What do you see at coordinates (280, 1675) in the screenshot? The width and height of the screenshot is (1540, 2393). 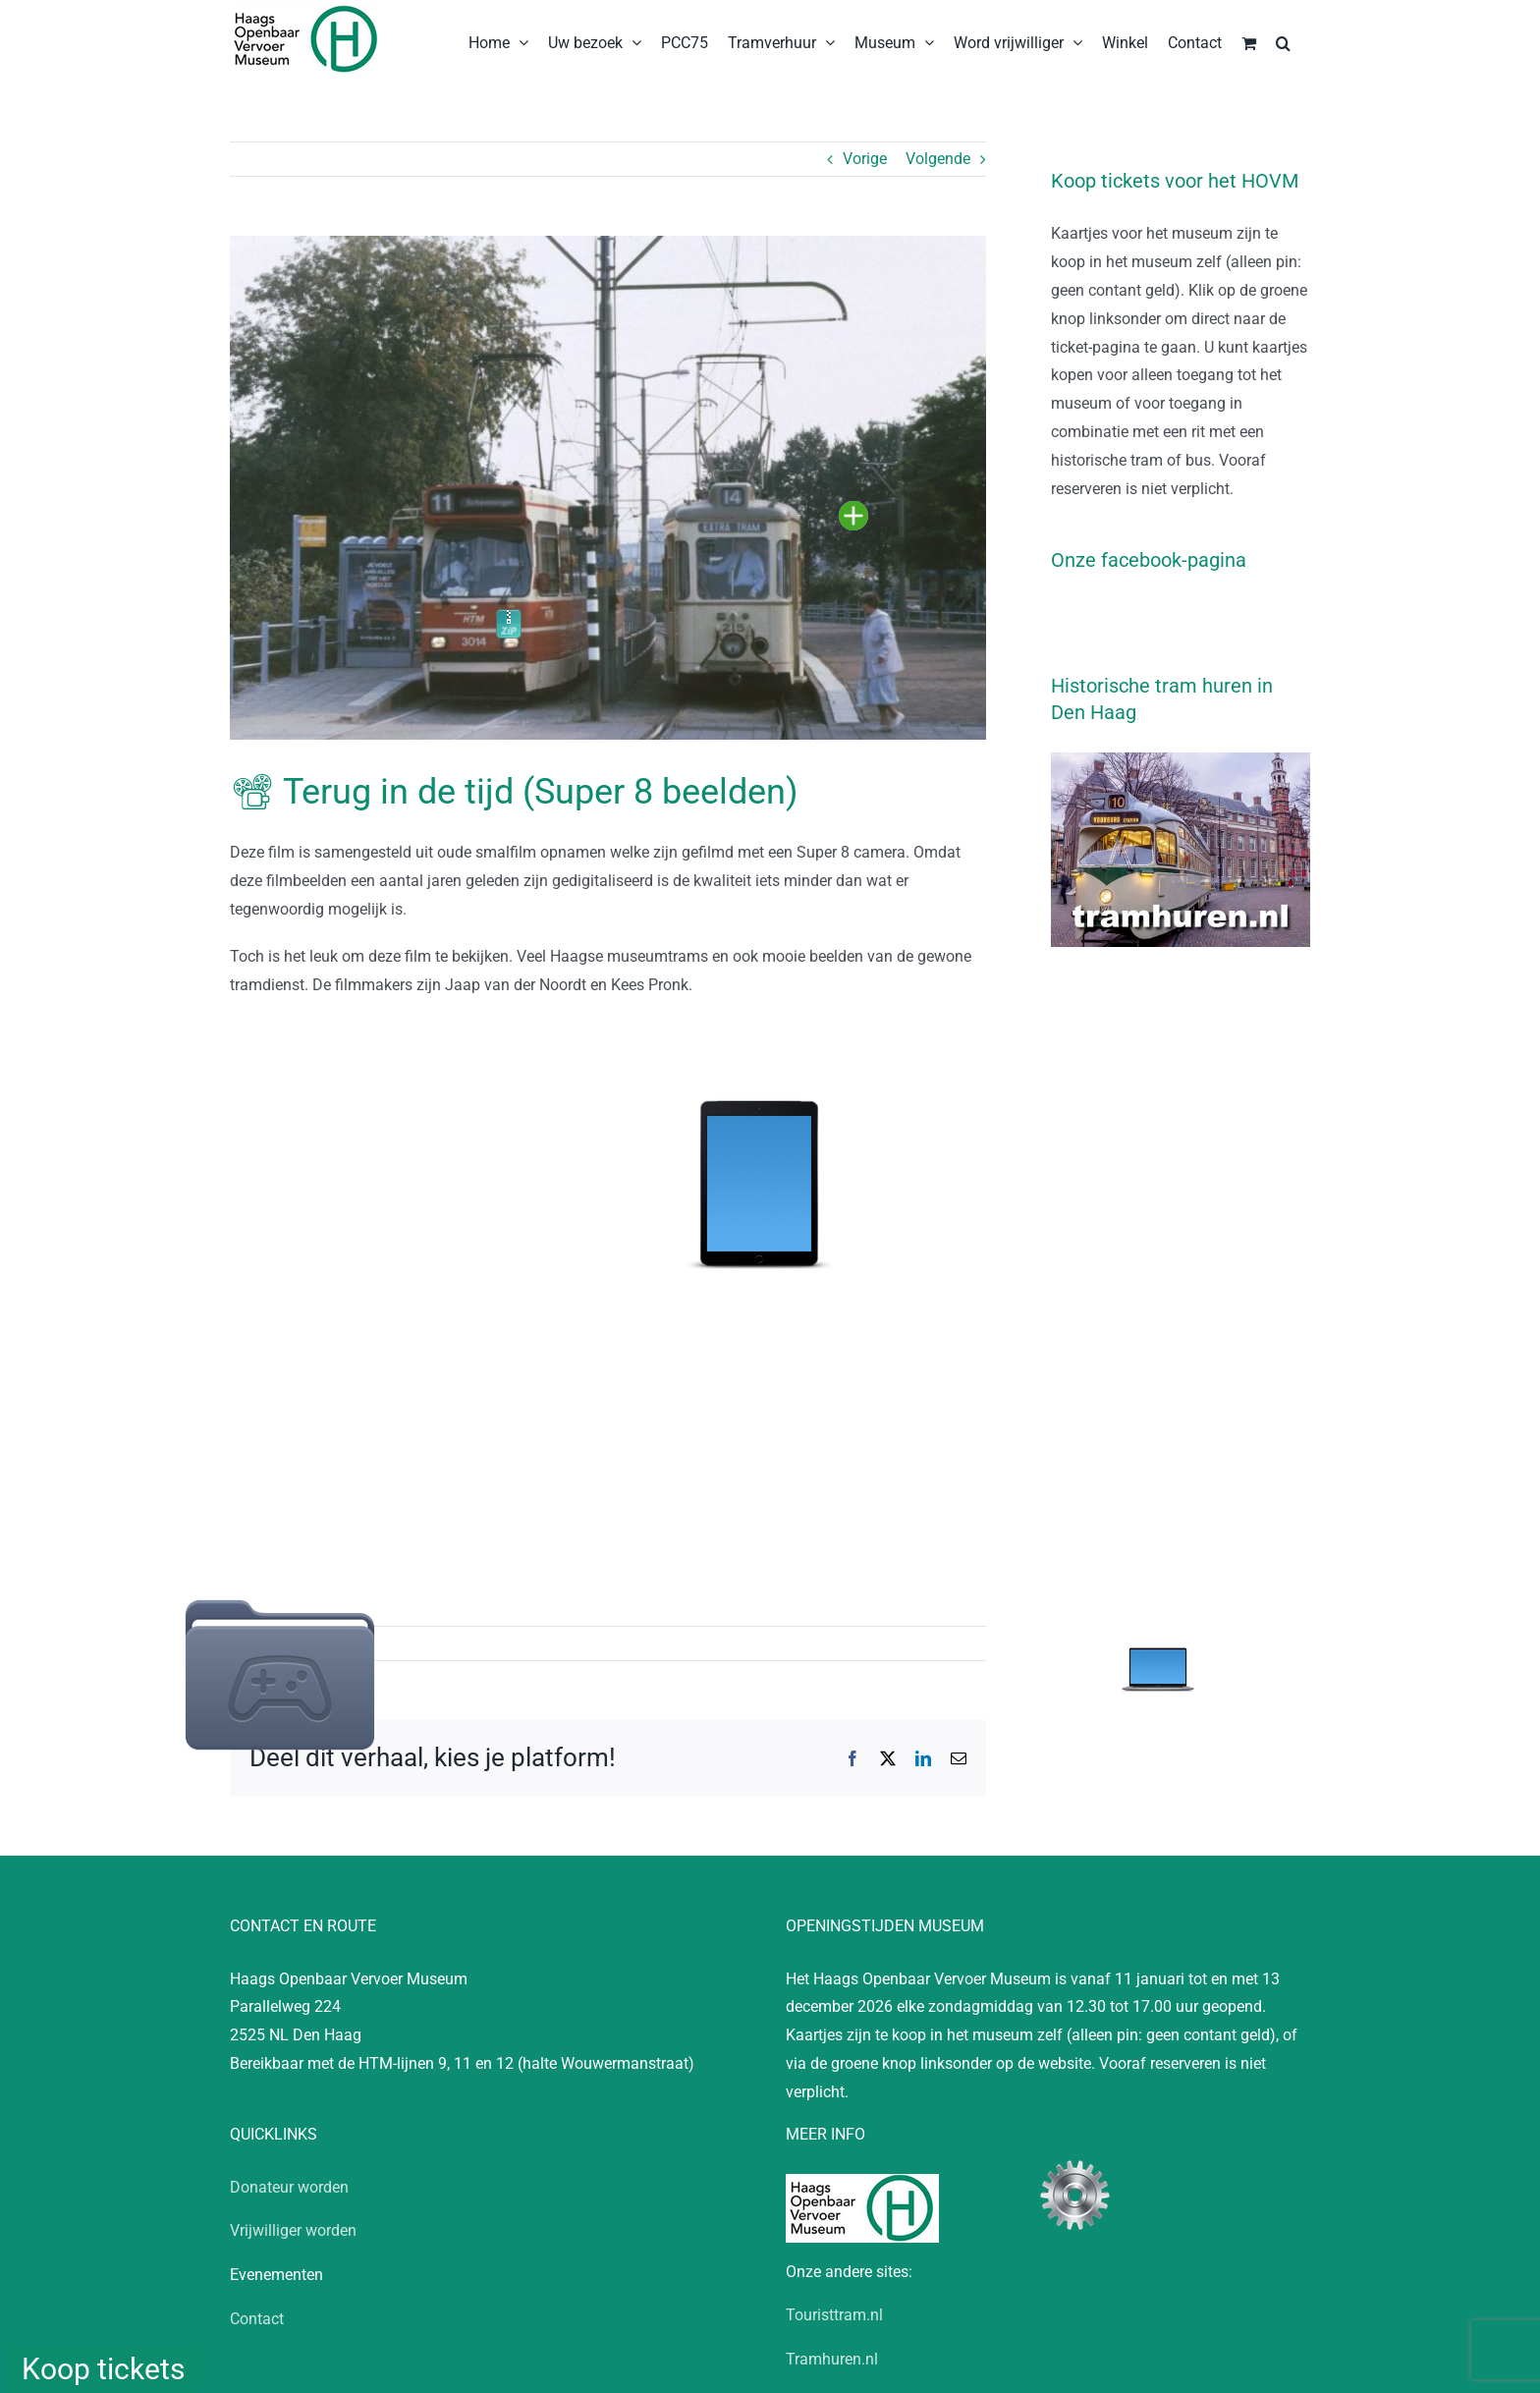 I see `open your games folder` at bounding box center [280, 1675].